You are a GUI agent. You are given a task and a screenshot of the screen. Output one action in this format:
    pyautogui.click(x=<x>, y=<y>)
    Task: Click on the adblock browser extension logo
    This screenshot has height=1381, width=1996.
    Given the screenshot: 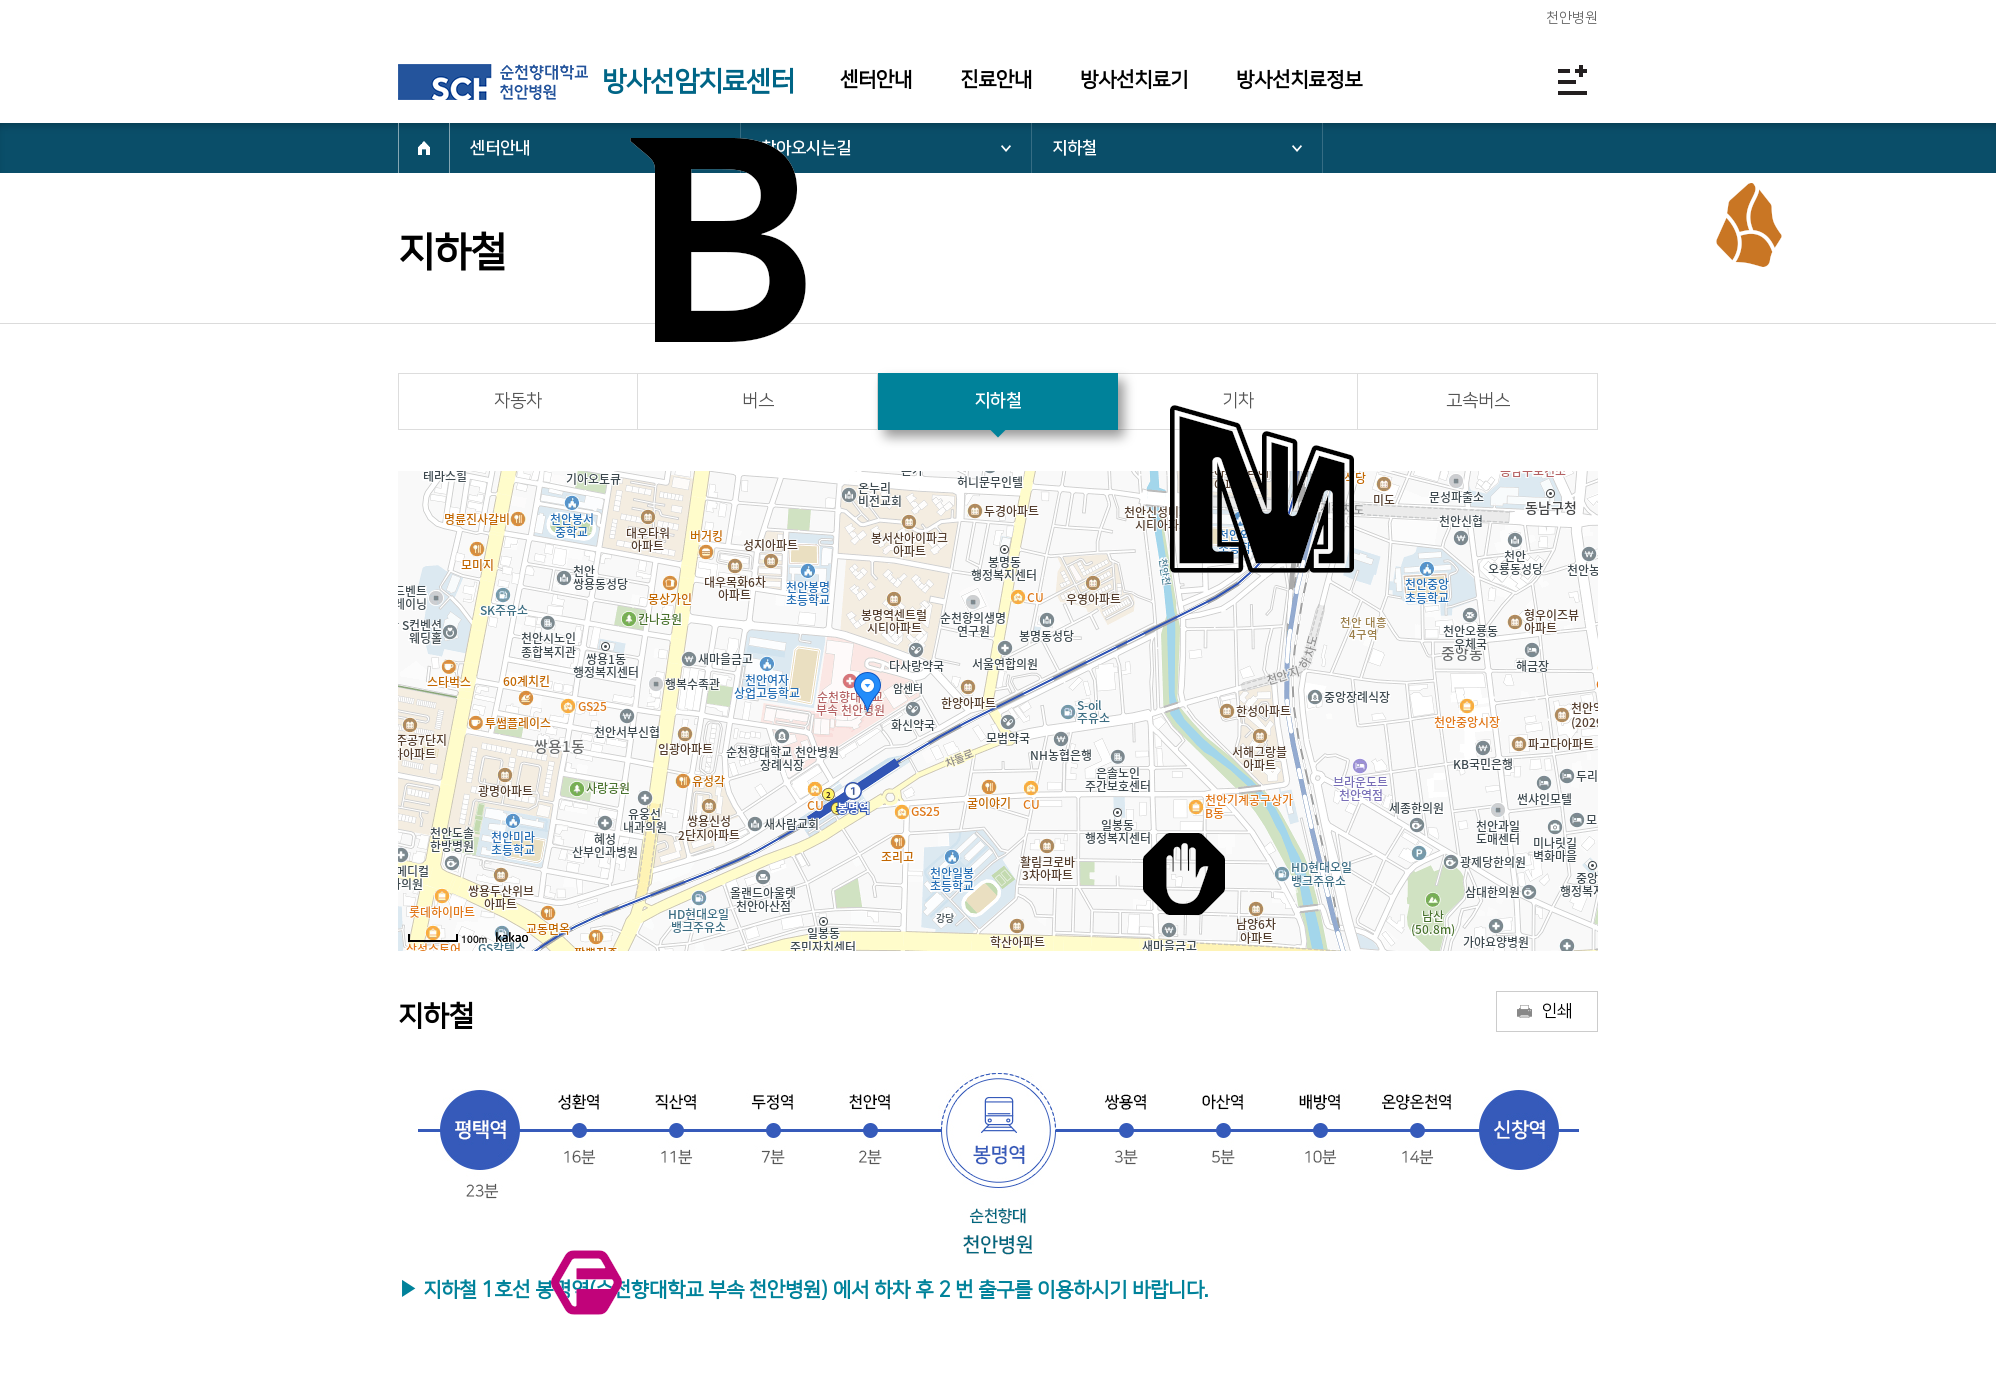 What is the action you would take?
    pyautogui.click(x=1184, y=874)
    